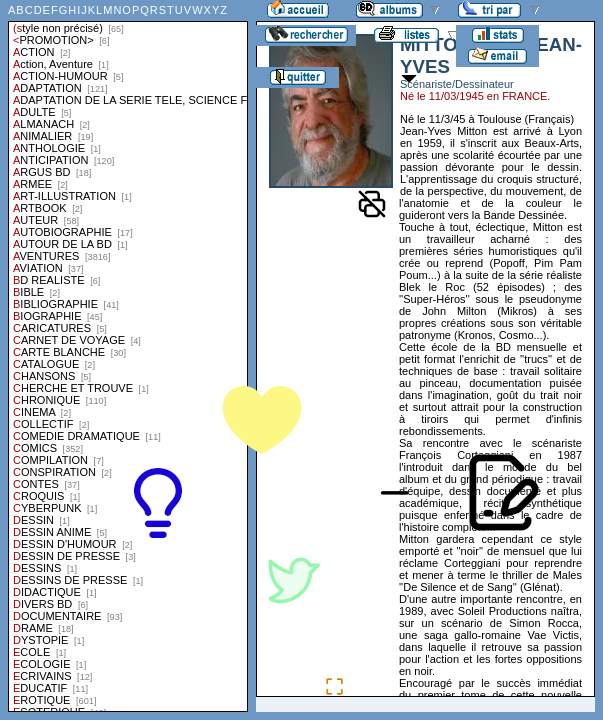 The image size is (603, 720). What do you see at coordinates (409, 77) in the screenshot?
I see `expand a dropdown menu` at bounding box center [409, 77].